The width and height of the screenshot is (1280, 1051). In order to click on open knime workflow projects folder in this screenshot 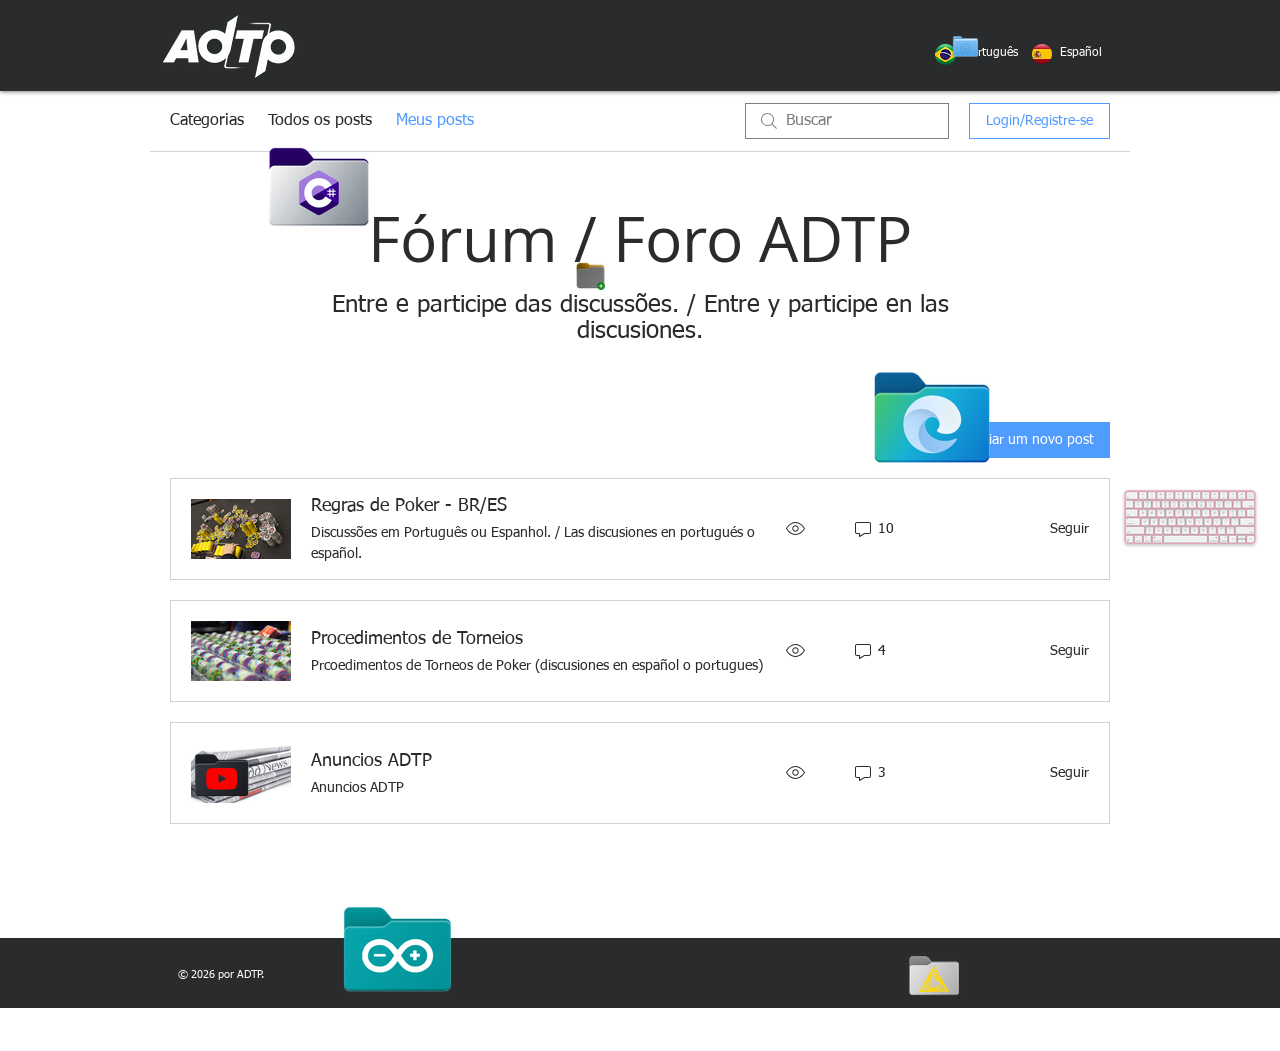, I will do `click(934, 977)`.